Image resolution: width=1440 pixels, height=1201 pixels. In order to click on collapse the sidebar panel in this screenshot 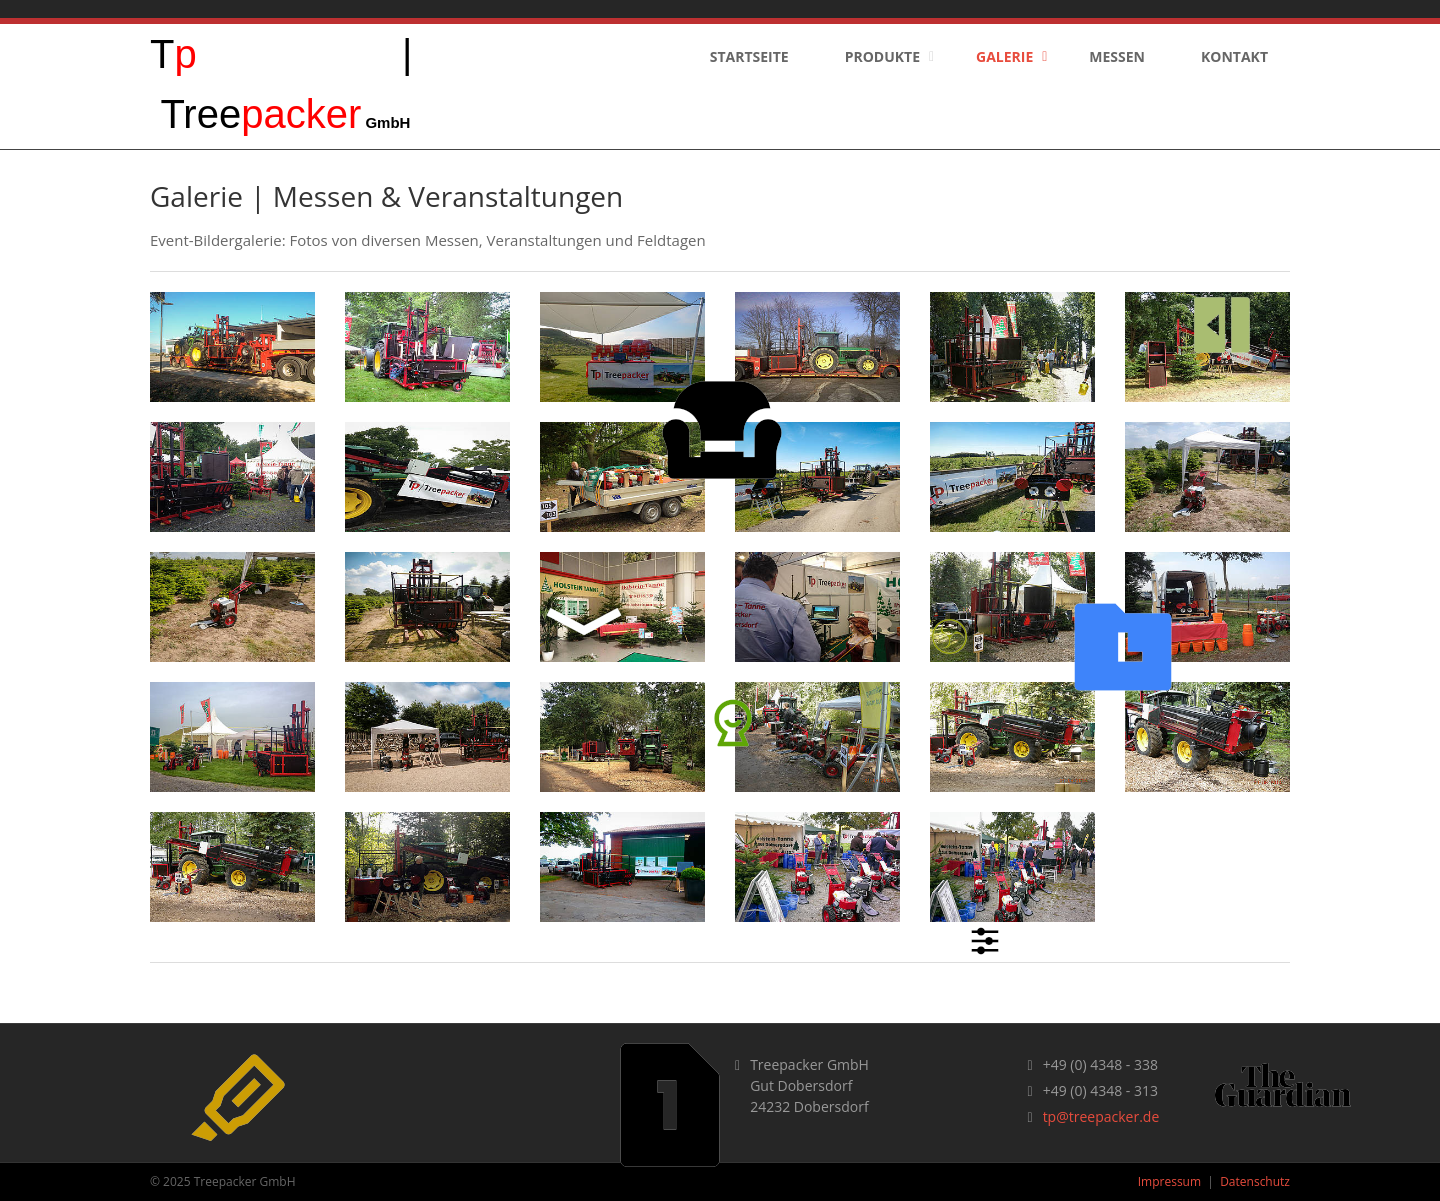, I will do `click(1222, 325)`.